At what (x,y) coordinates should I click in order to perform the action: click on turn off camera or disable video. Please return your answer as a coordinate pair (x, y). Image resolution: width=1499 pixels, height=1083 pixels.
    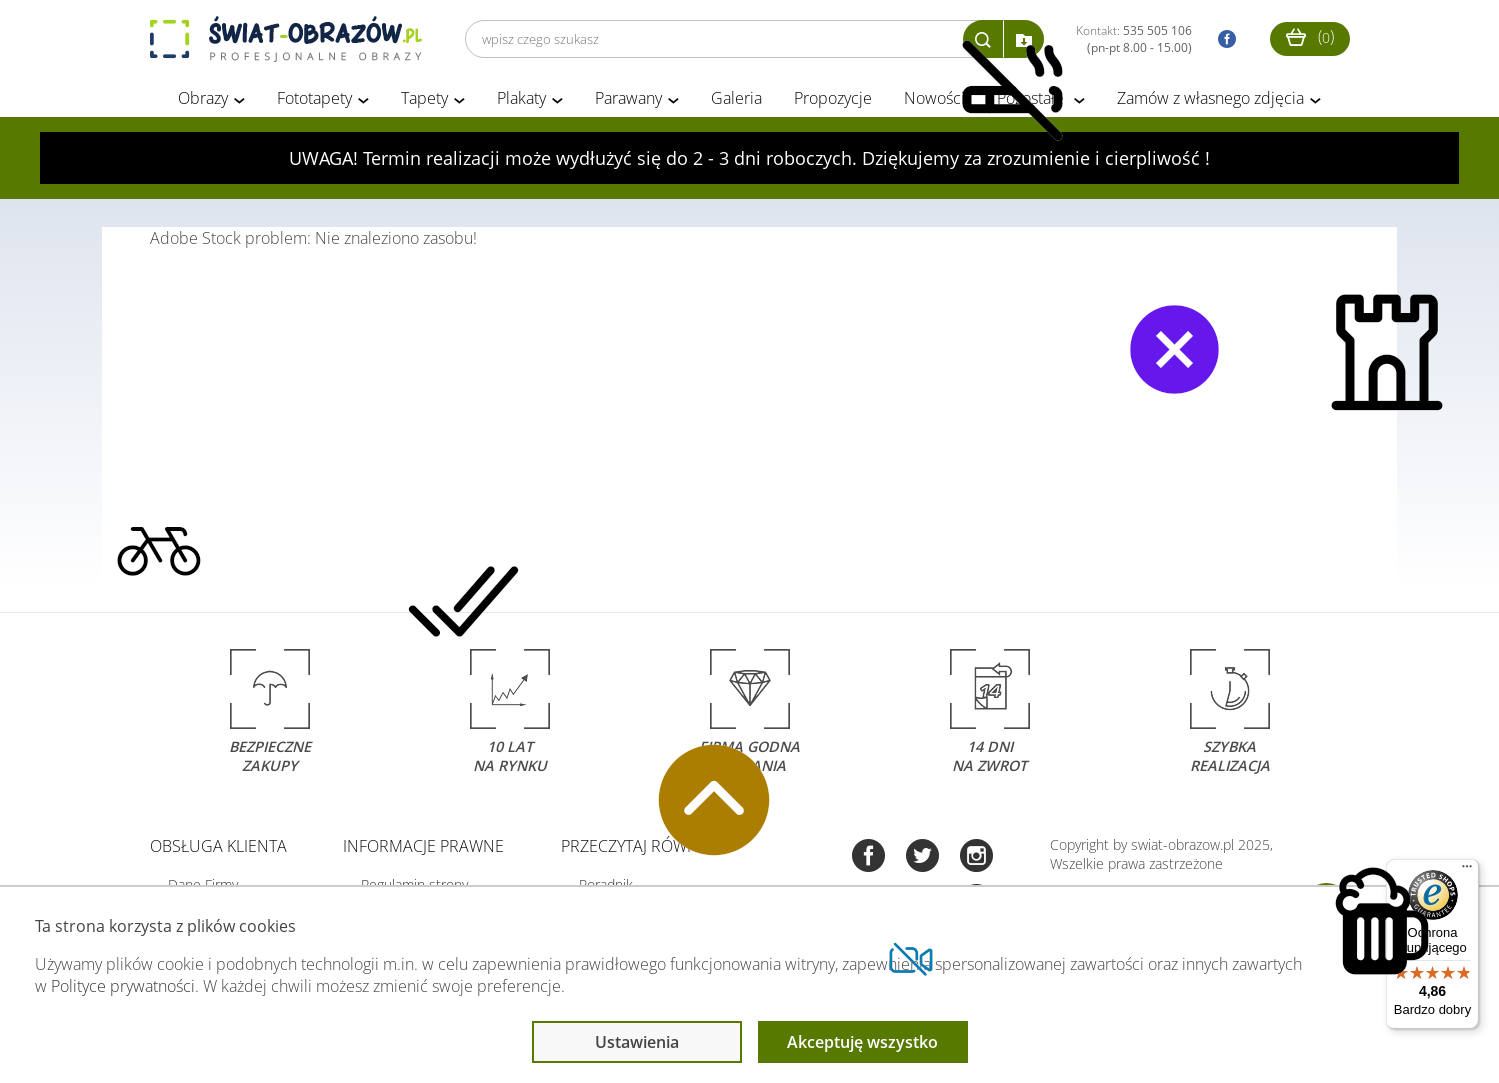
    Looking at the image, I should click on (911, 960).